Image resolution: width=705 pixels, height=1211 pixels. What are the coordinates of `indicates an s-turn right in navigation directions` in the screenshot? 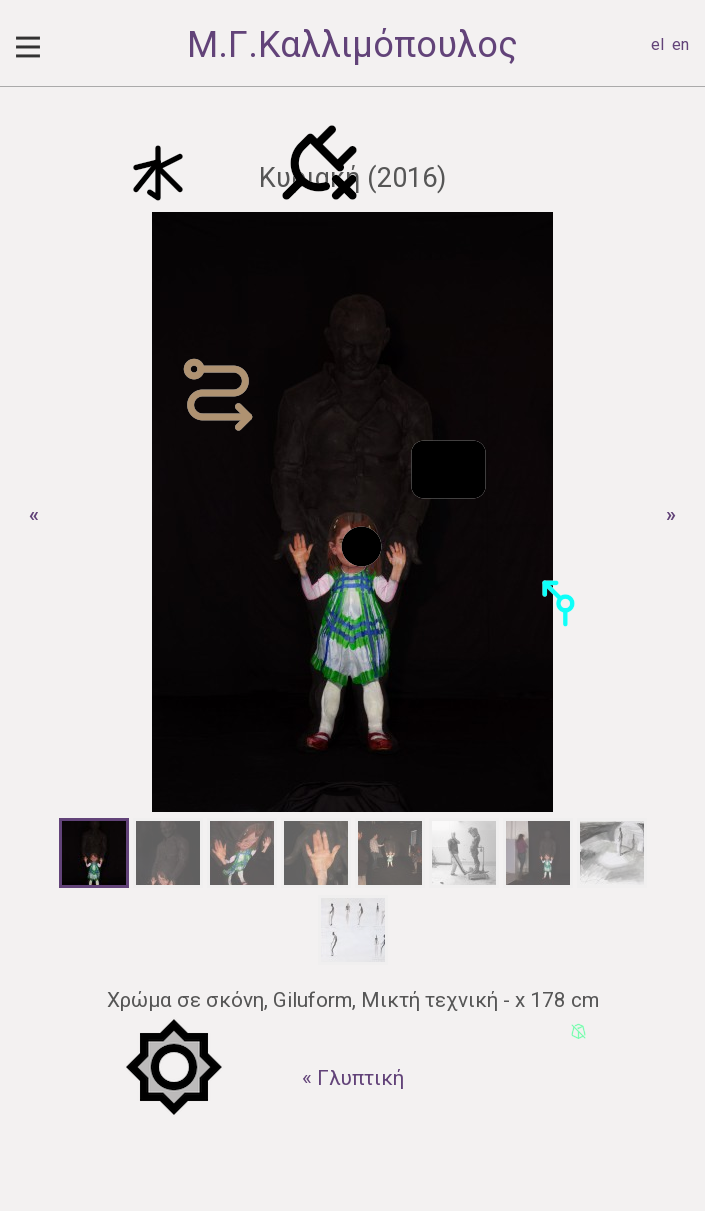 It's located at (218, 393).